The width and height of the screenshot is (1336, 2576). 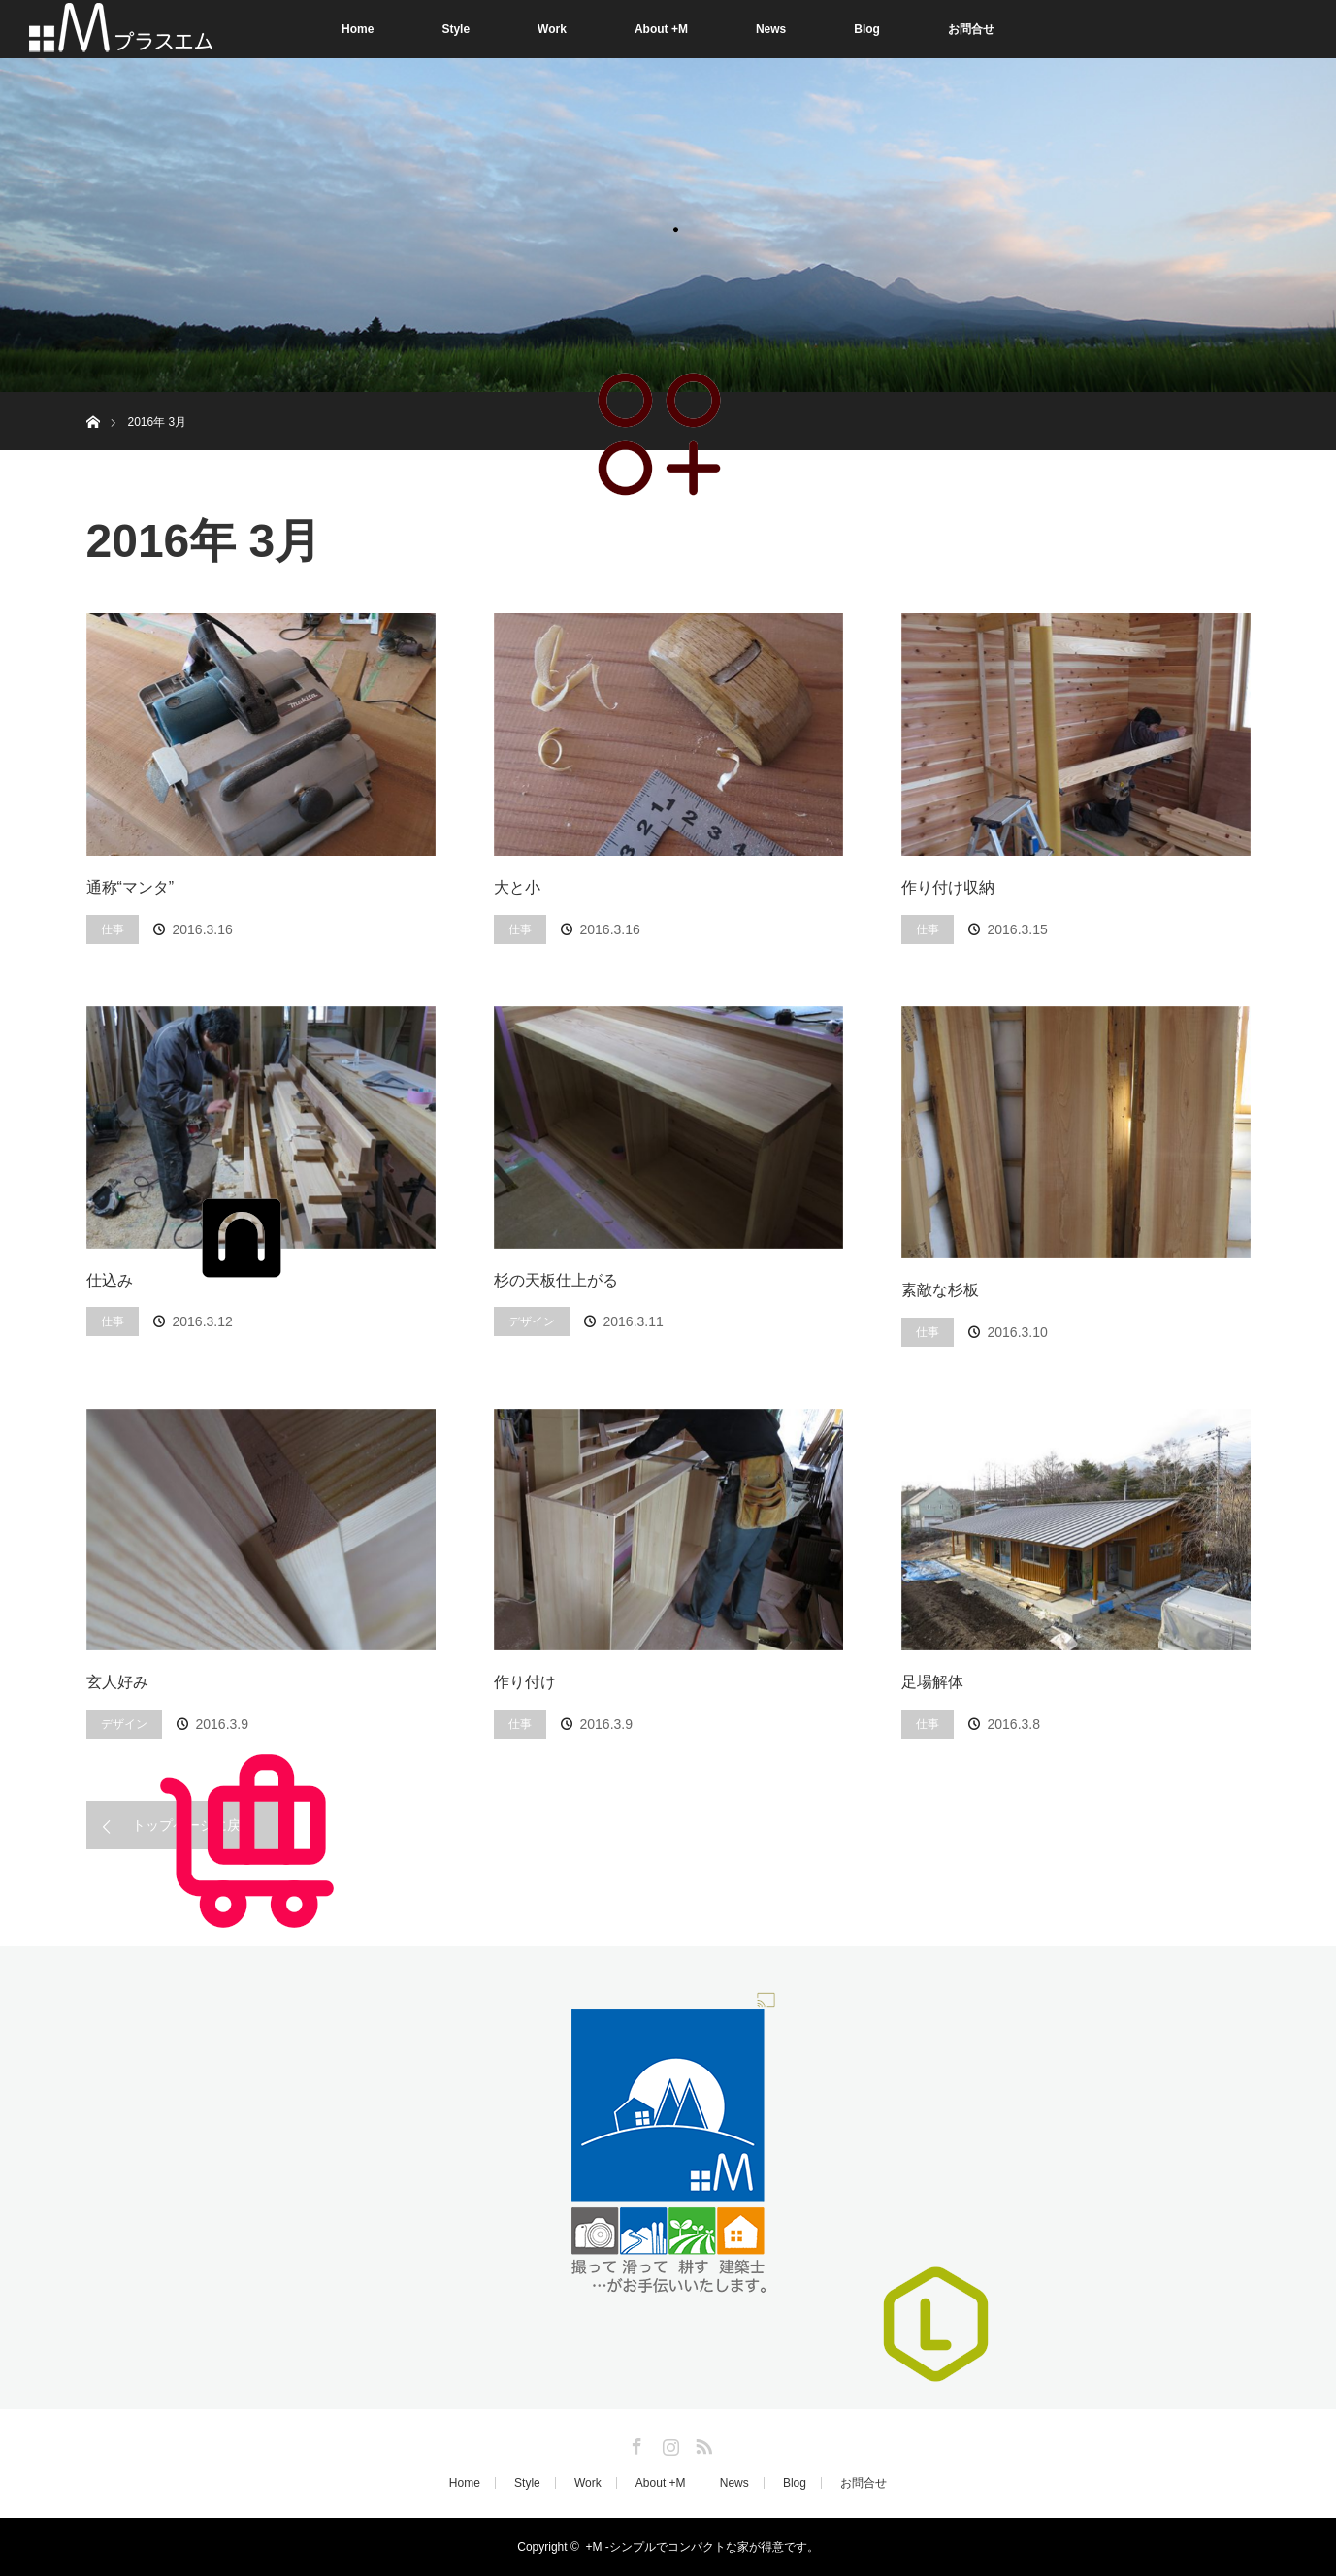 I want to click on indicates no wifi signal available, so click(x=675, y=217).